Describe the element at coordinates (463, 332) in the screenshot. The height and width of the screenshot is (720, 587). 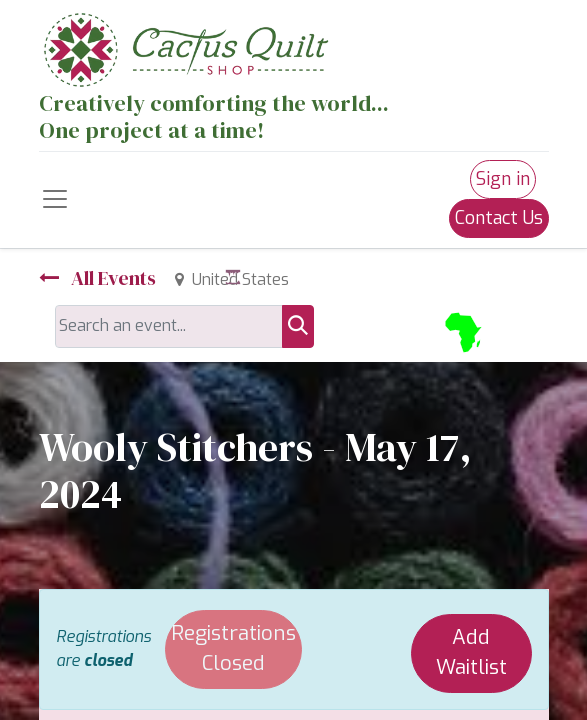
I see `select africa as your region` at that location.